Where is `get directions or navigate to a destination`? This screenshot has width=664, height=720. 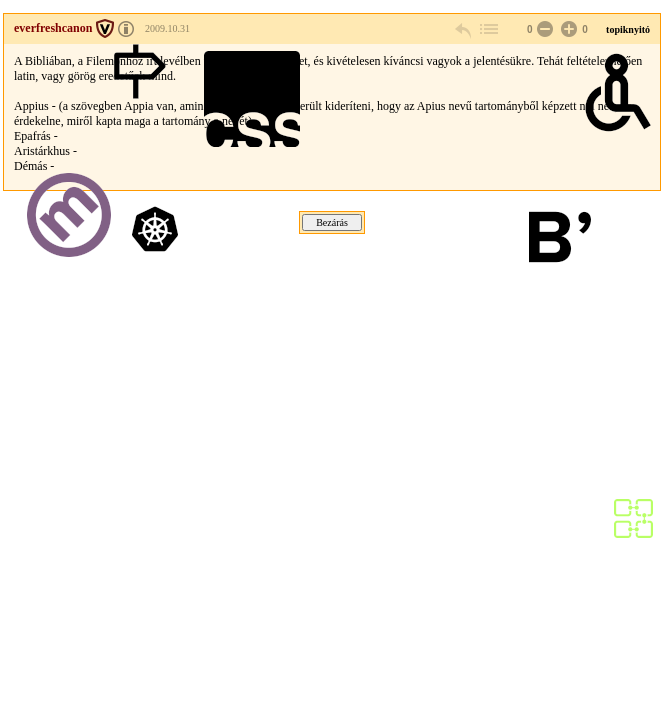 get directions or navigate to a destination is located at coordinates (138, 71).